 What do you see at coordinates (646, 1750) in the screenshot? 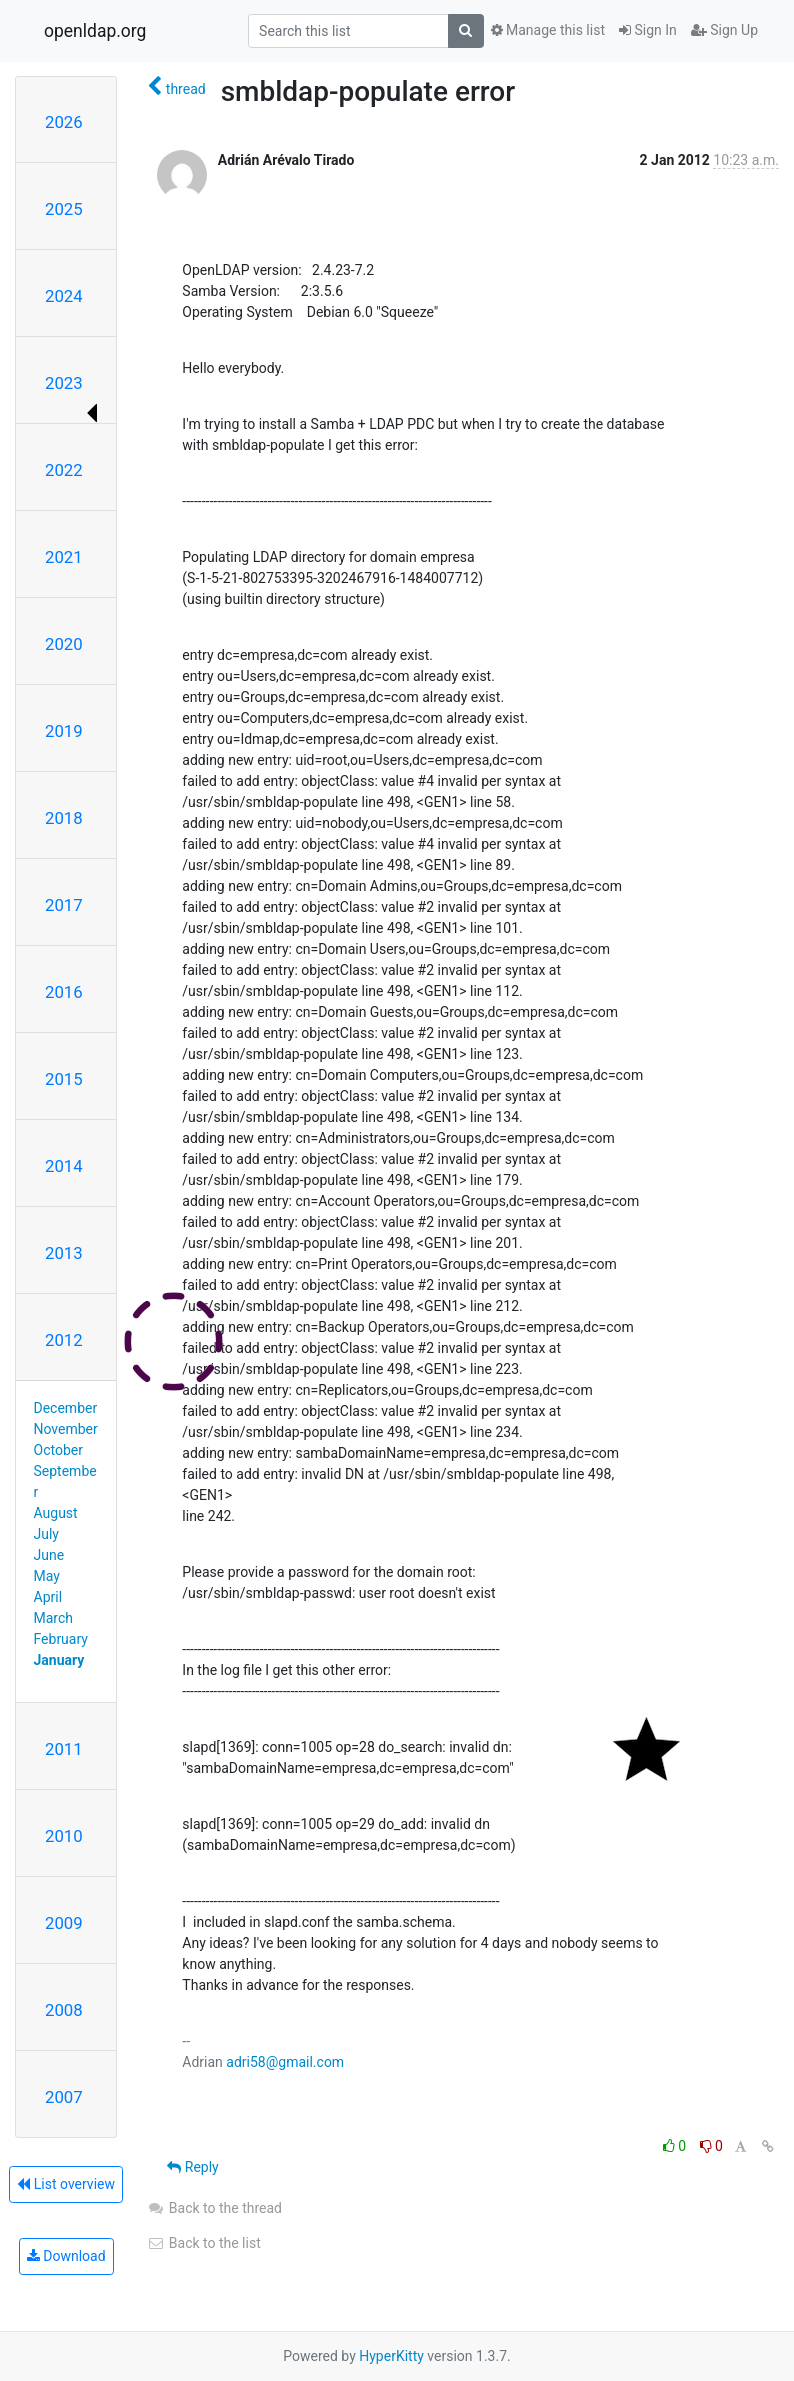
I see `add item to favorites` at bounding box center [646, 1750].